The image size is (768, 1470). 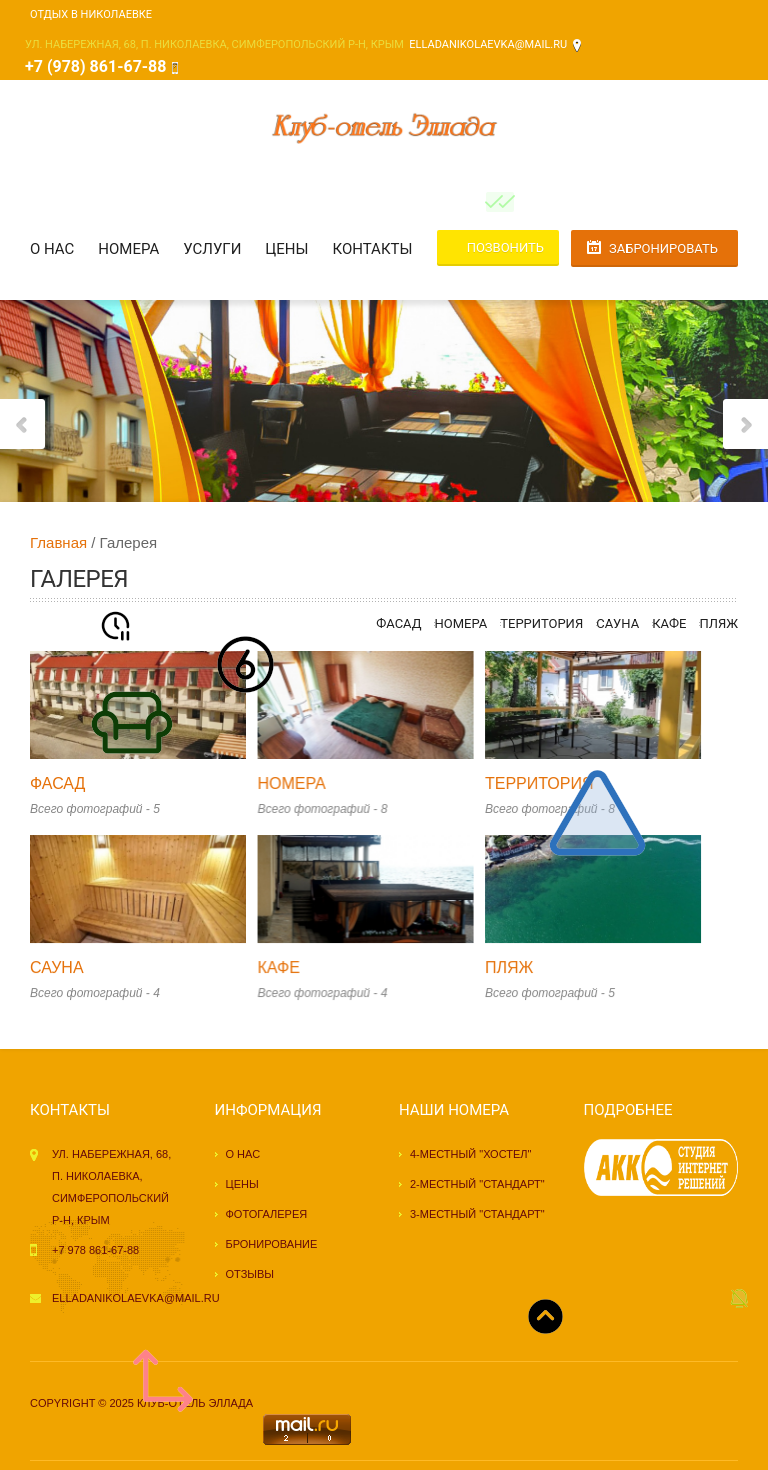 What do you see at coordinates (739, 1298) in the screenshot?
I see `mute notifications` at bounding box center [739, 1298].